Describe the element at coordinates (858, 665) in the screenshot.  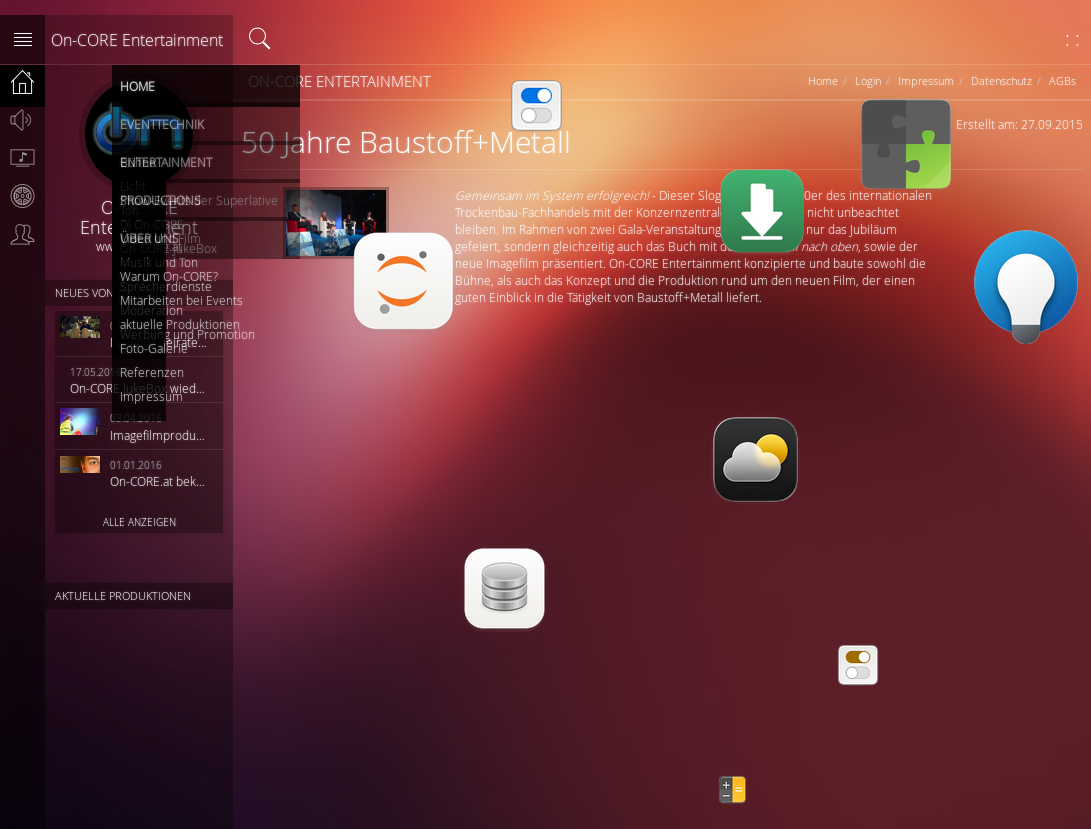
I see `open unity tweak tool settings` at that location.